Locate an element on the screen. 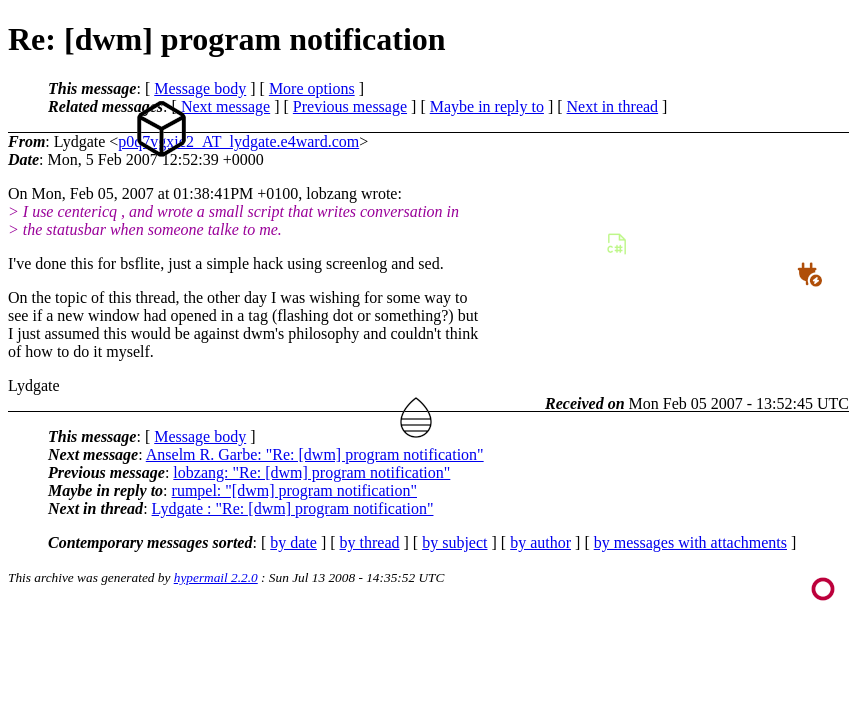 The height and width of the screenshot is (720, 857). indicates partial fill level or liquid amount is located at coordinates (416, 419).